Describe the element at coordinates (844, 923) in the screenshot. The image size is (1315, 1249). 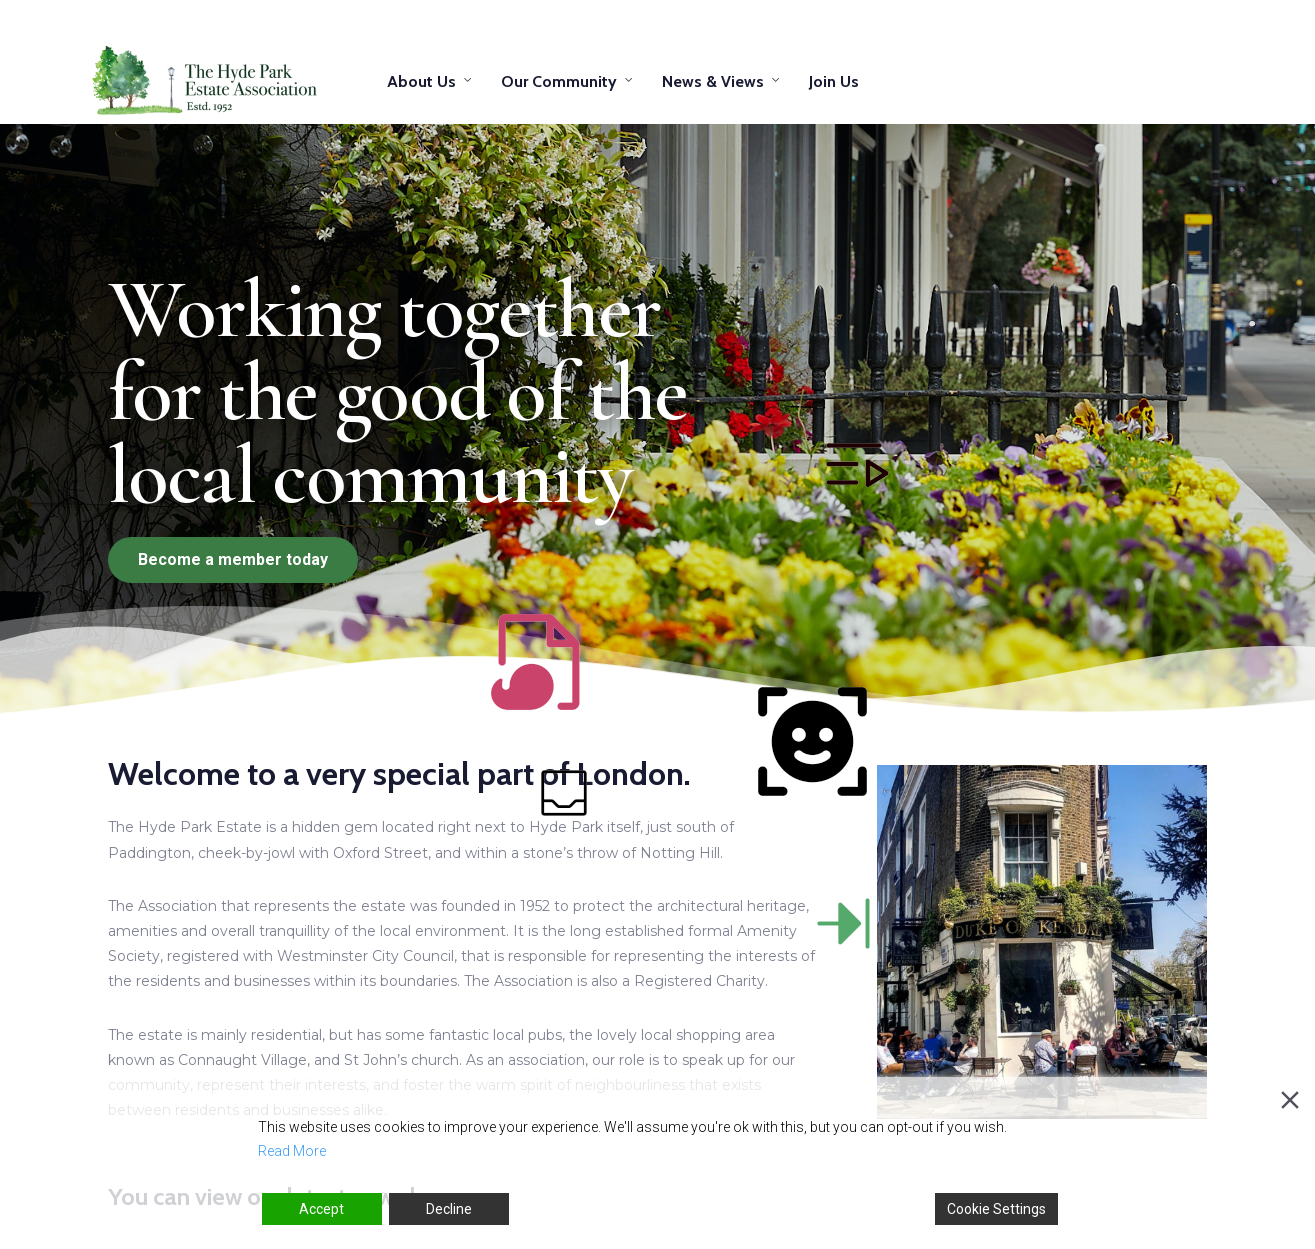
I see `go to end of content or list` at that location.